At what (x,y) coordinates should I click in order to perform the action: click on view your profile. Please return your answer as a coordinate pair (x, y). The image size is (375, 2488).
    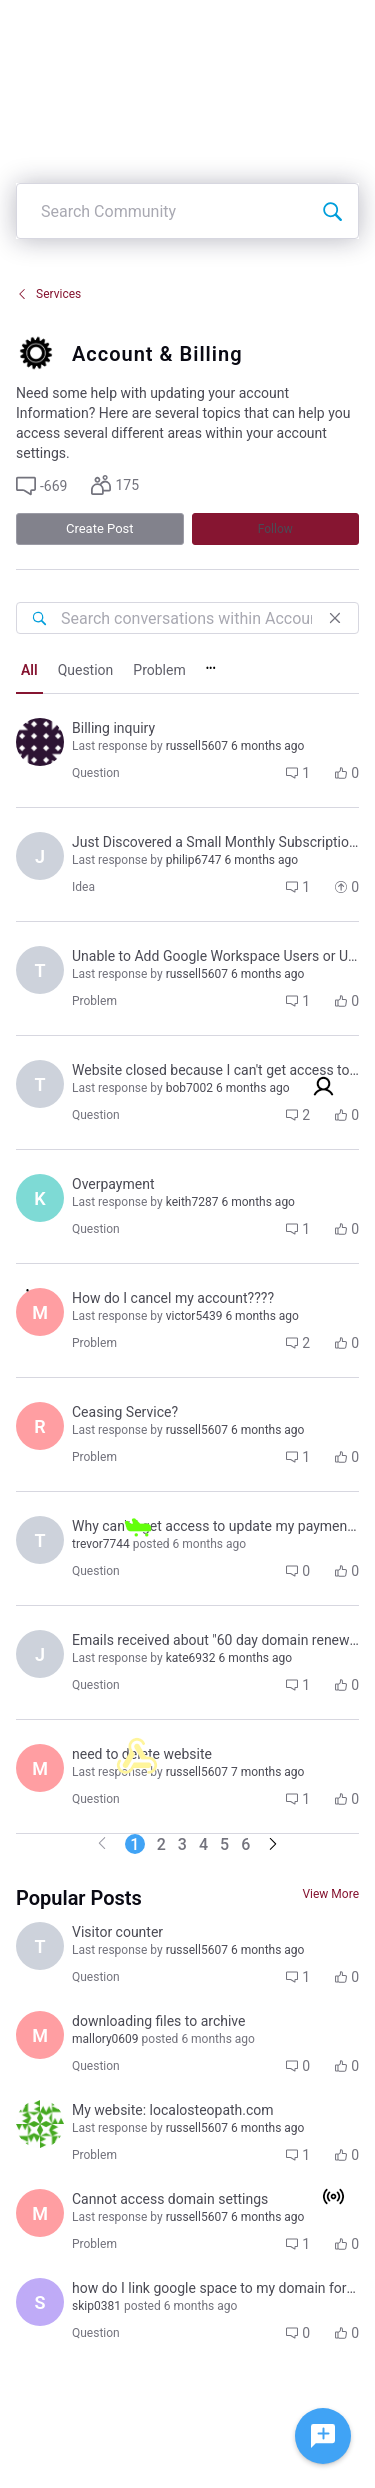
    Looking at the image, I should click on (323, 1086).